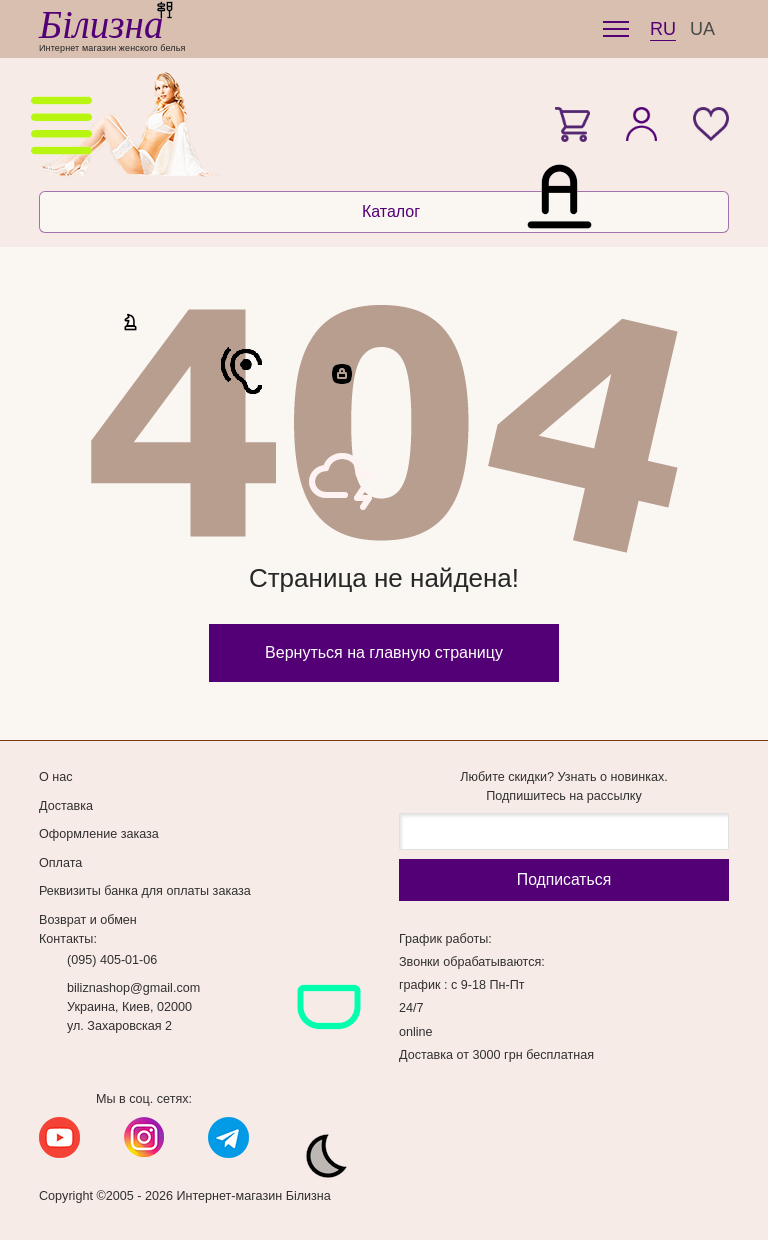 Image resolution: width=768 pixels, height=1240 pixels. Describe the element at coordinates (61, 125) in the screenshot. I see `open navigation menu` at that location.